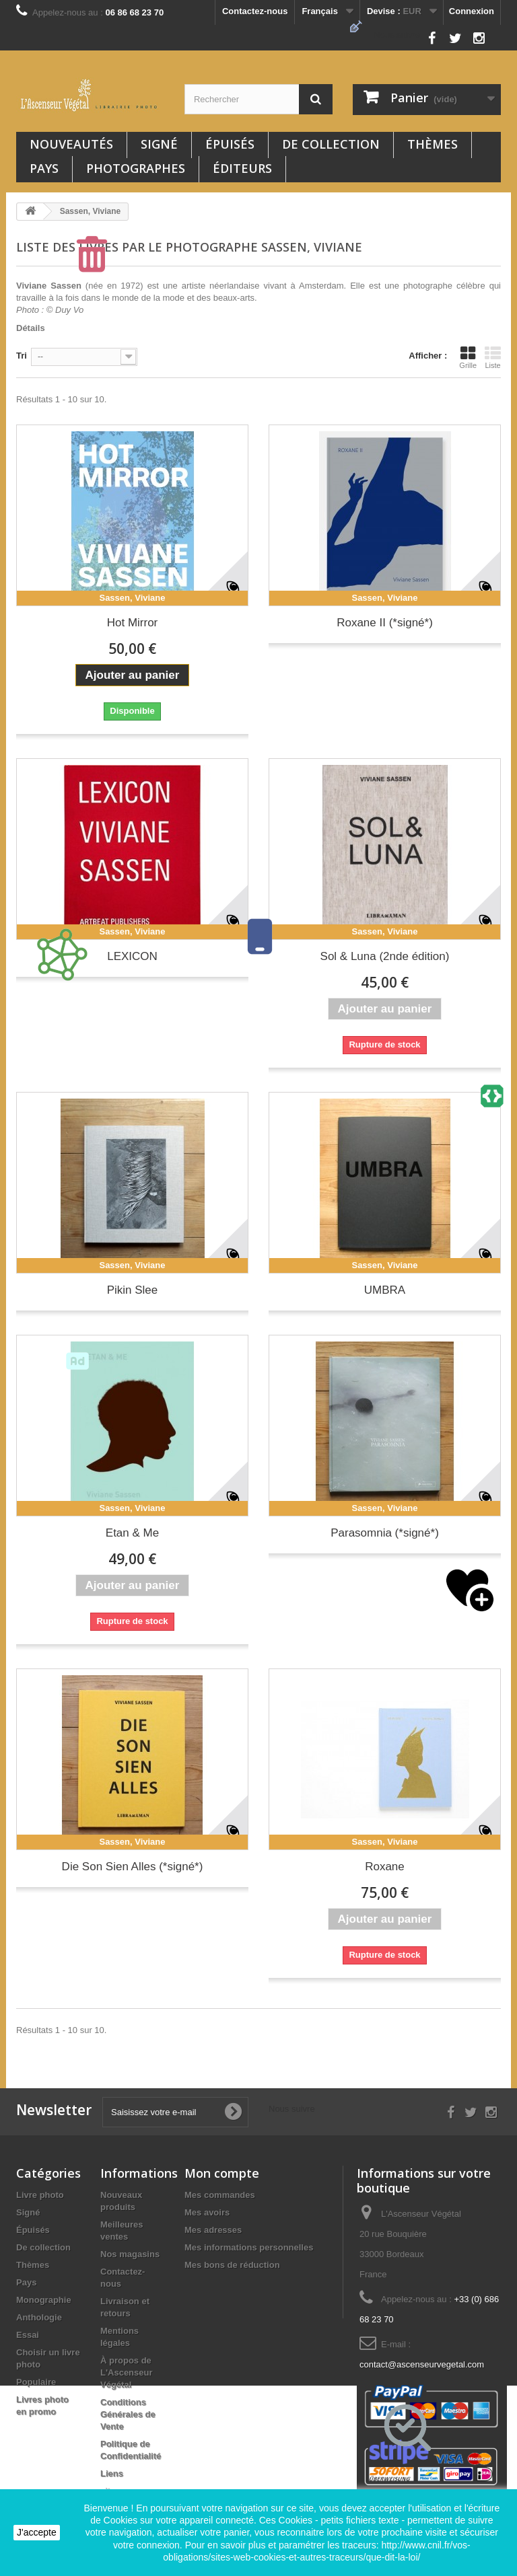 The width and height of the screenshot is (517, 2576). What do you see at coordinates (355, 26) in the screenshot?
I see `gardening or landscaping tools` at bounding box center [355, 26].